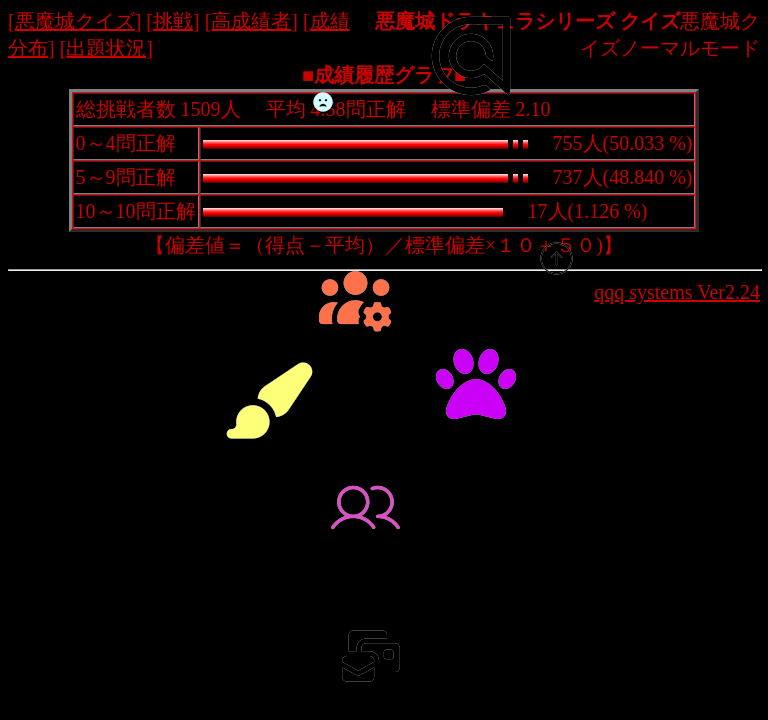 This screenshot has height=720, width=768. Describe the element at coordinates (476, 384) in the screenshot. I see `access pet-related features or settings` at that location.